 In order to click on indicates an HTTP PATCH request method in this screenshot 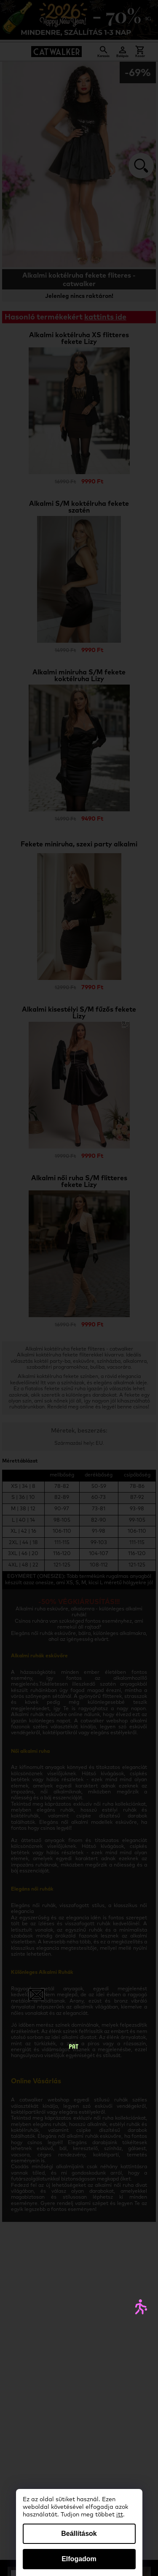, I will do `click(74, 2047)`.